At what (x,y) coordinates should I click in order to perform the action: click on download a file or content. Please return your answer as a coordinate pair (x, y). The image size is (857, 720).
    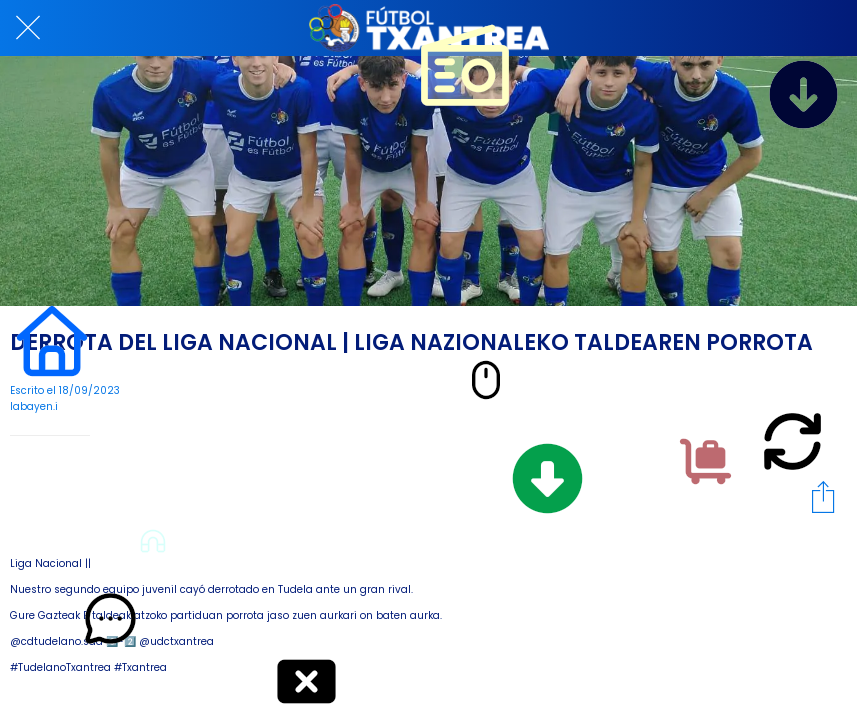
    Looking at the image, I should click on (547, 478).